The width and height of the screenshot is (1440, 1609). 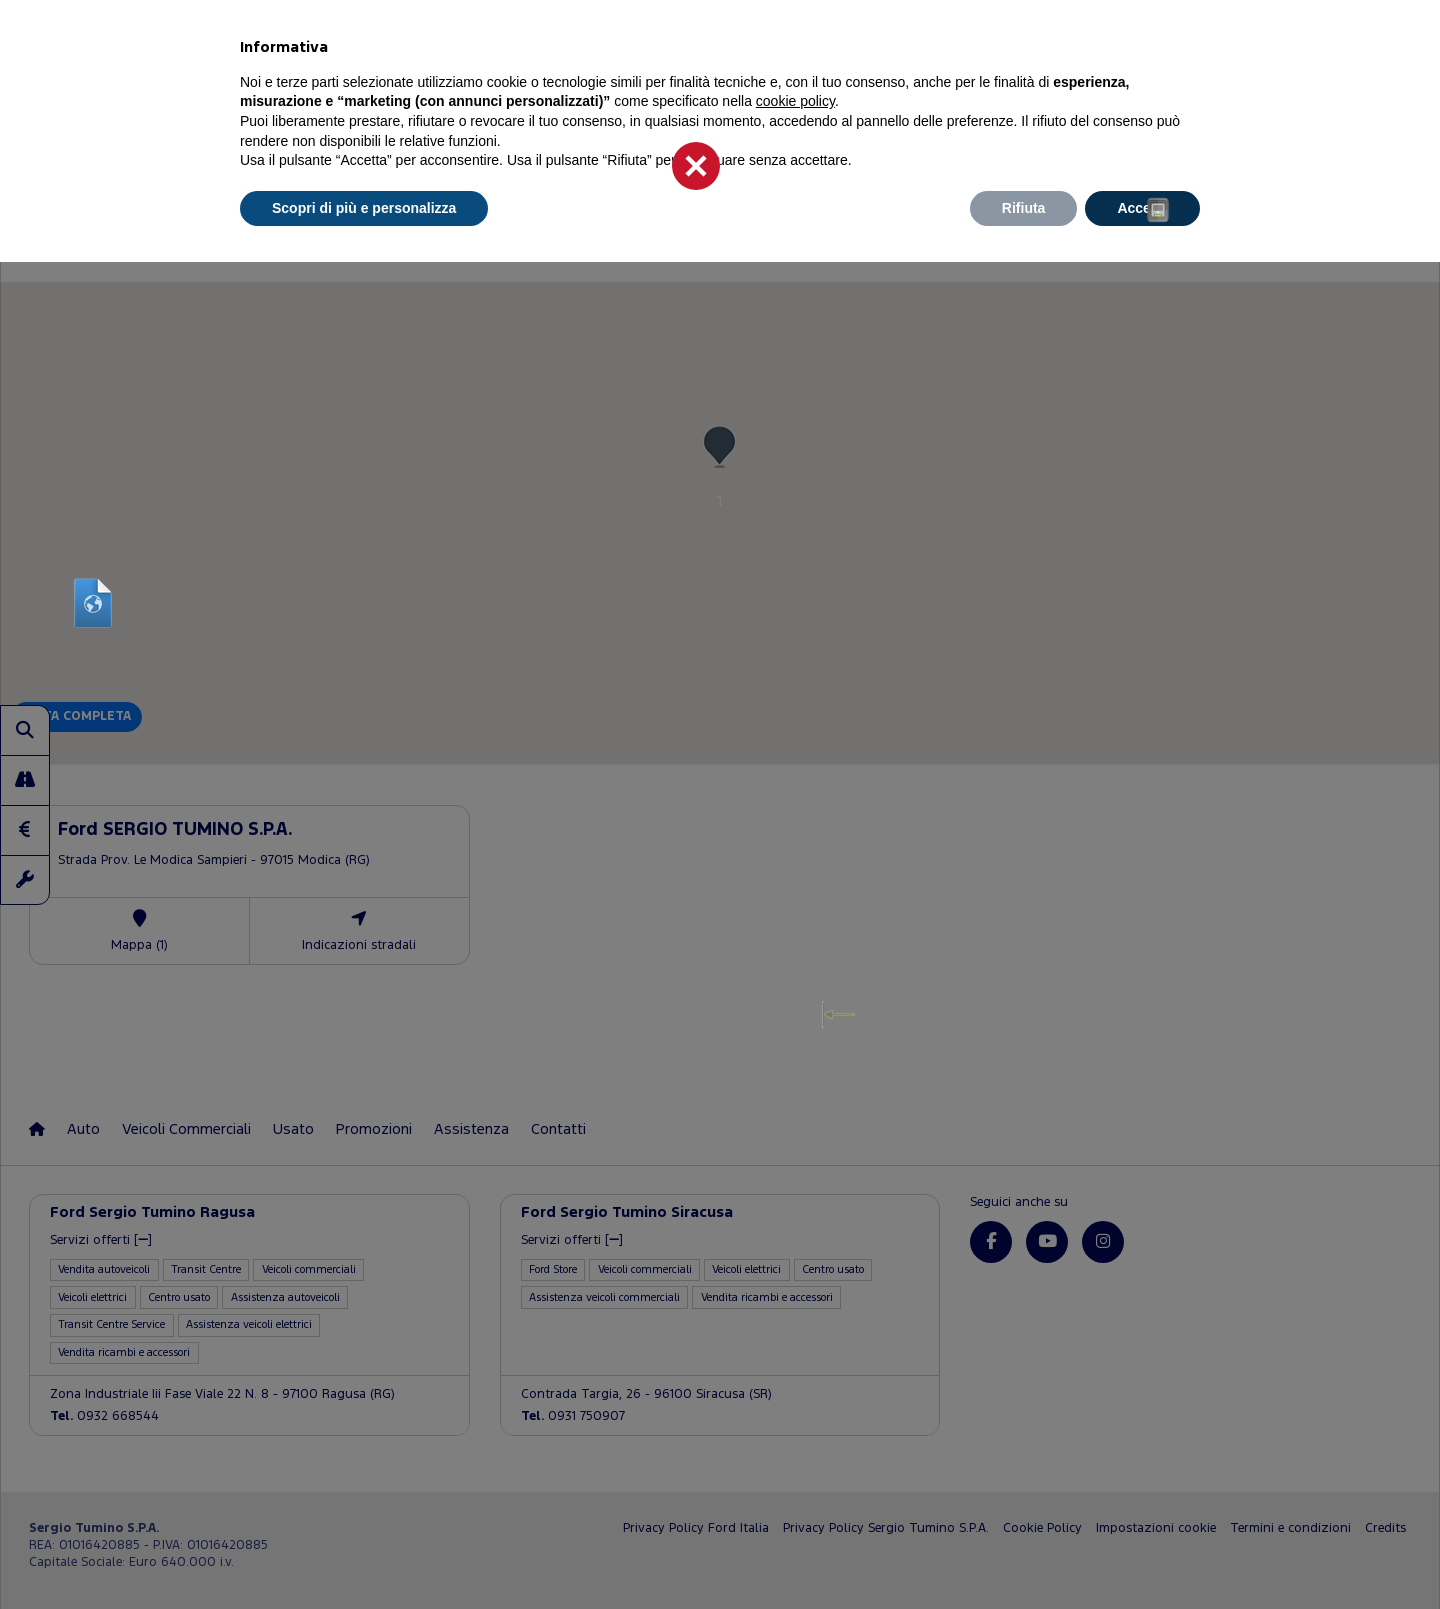 I want to click on go to the first item in a list or sequence, so click(x=838, y=1014).